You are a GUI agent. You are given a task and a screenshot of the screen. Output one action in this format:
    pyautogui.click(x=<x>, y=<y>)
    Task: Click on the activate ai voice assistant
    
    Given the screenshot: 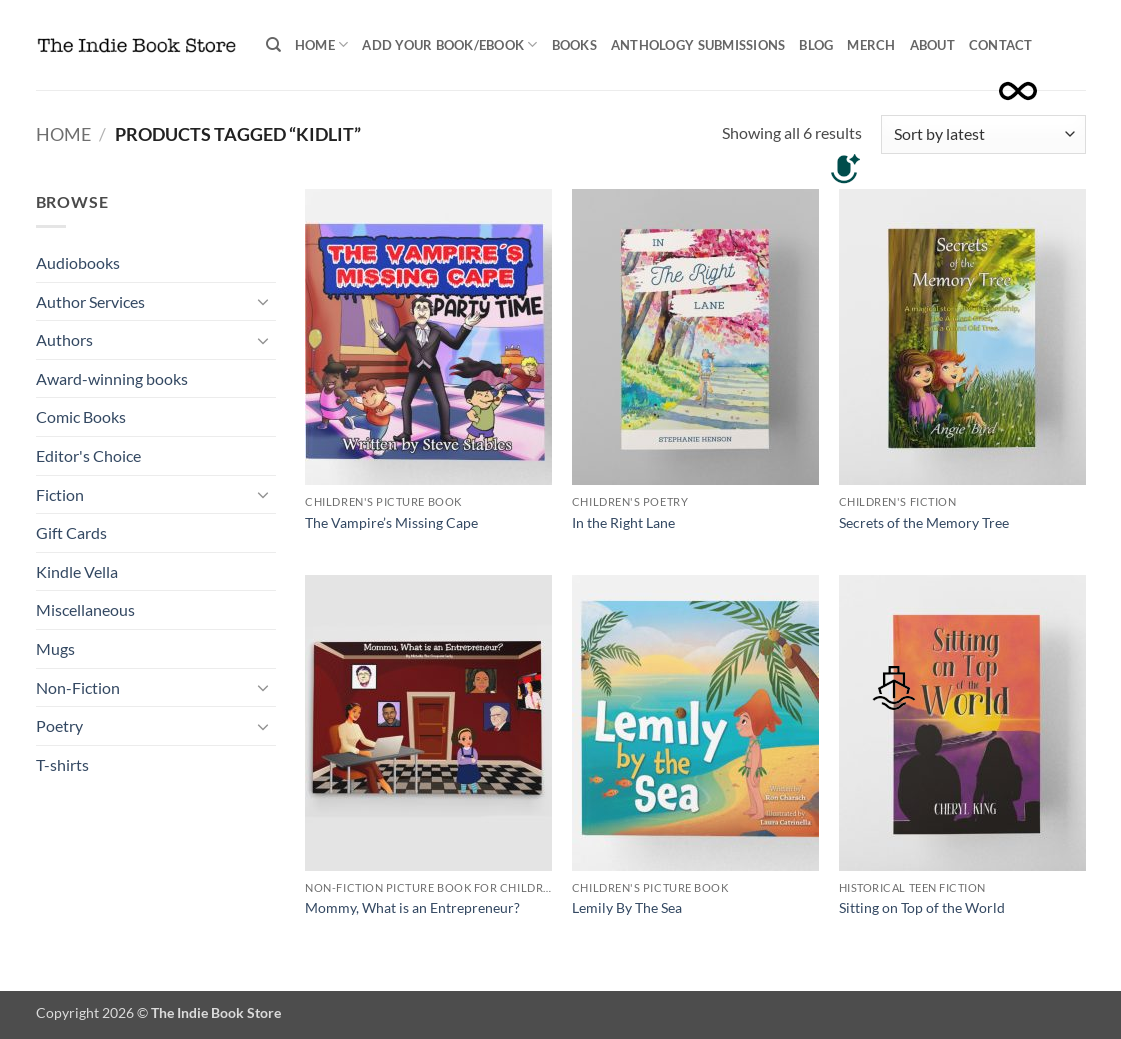 What is the action you would take?
    pyautogui.click(x=844, y=170)
    